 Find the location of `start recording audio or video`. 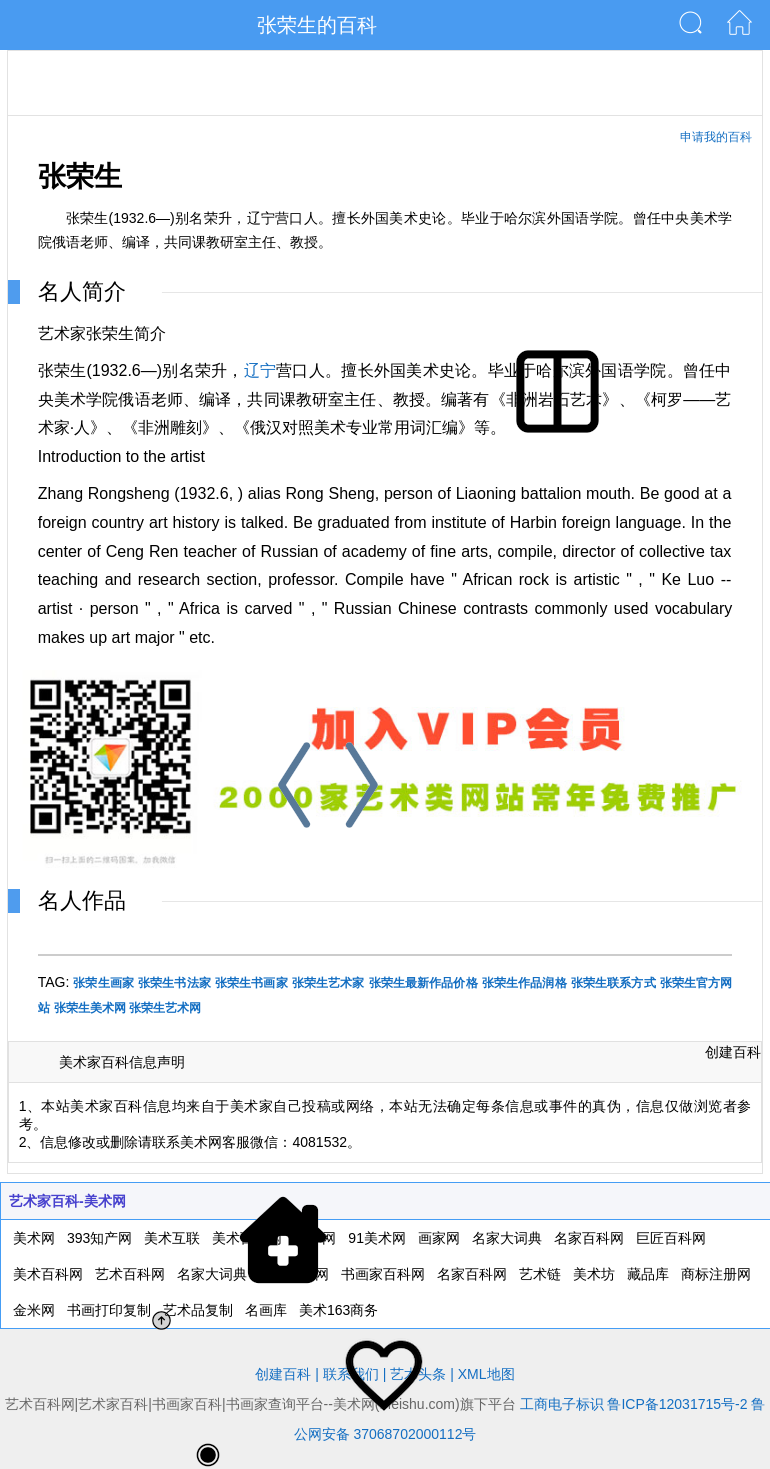

start recording audio or video is located at coordinates (208, 1455).